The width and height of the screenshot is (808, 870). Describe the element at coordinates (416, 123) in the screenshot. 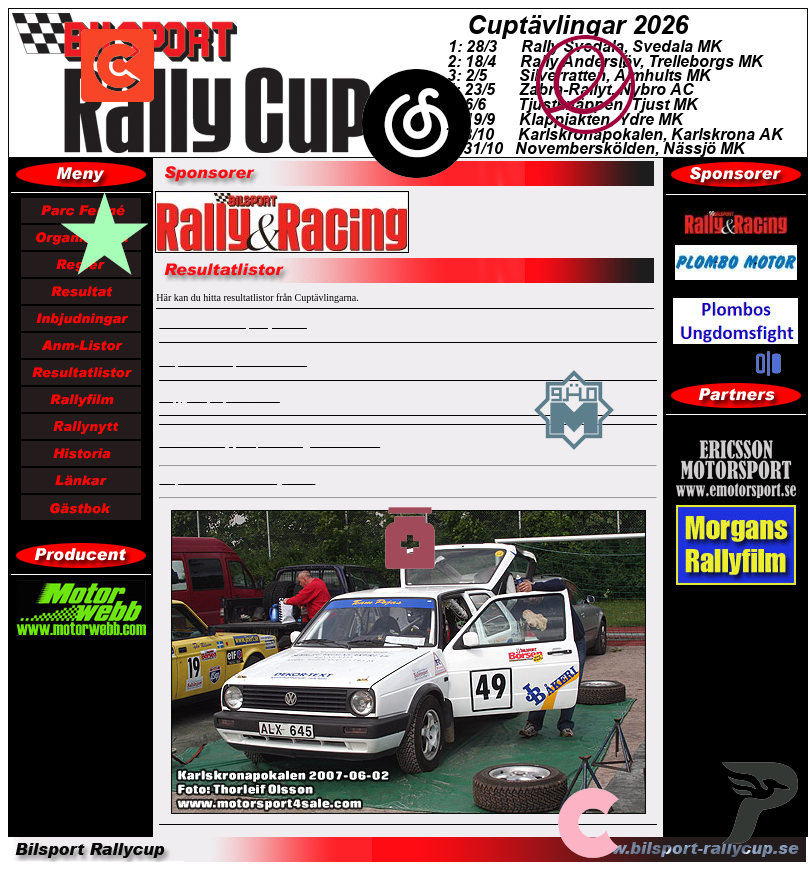

I see `open netease cloud music app` at that location.